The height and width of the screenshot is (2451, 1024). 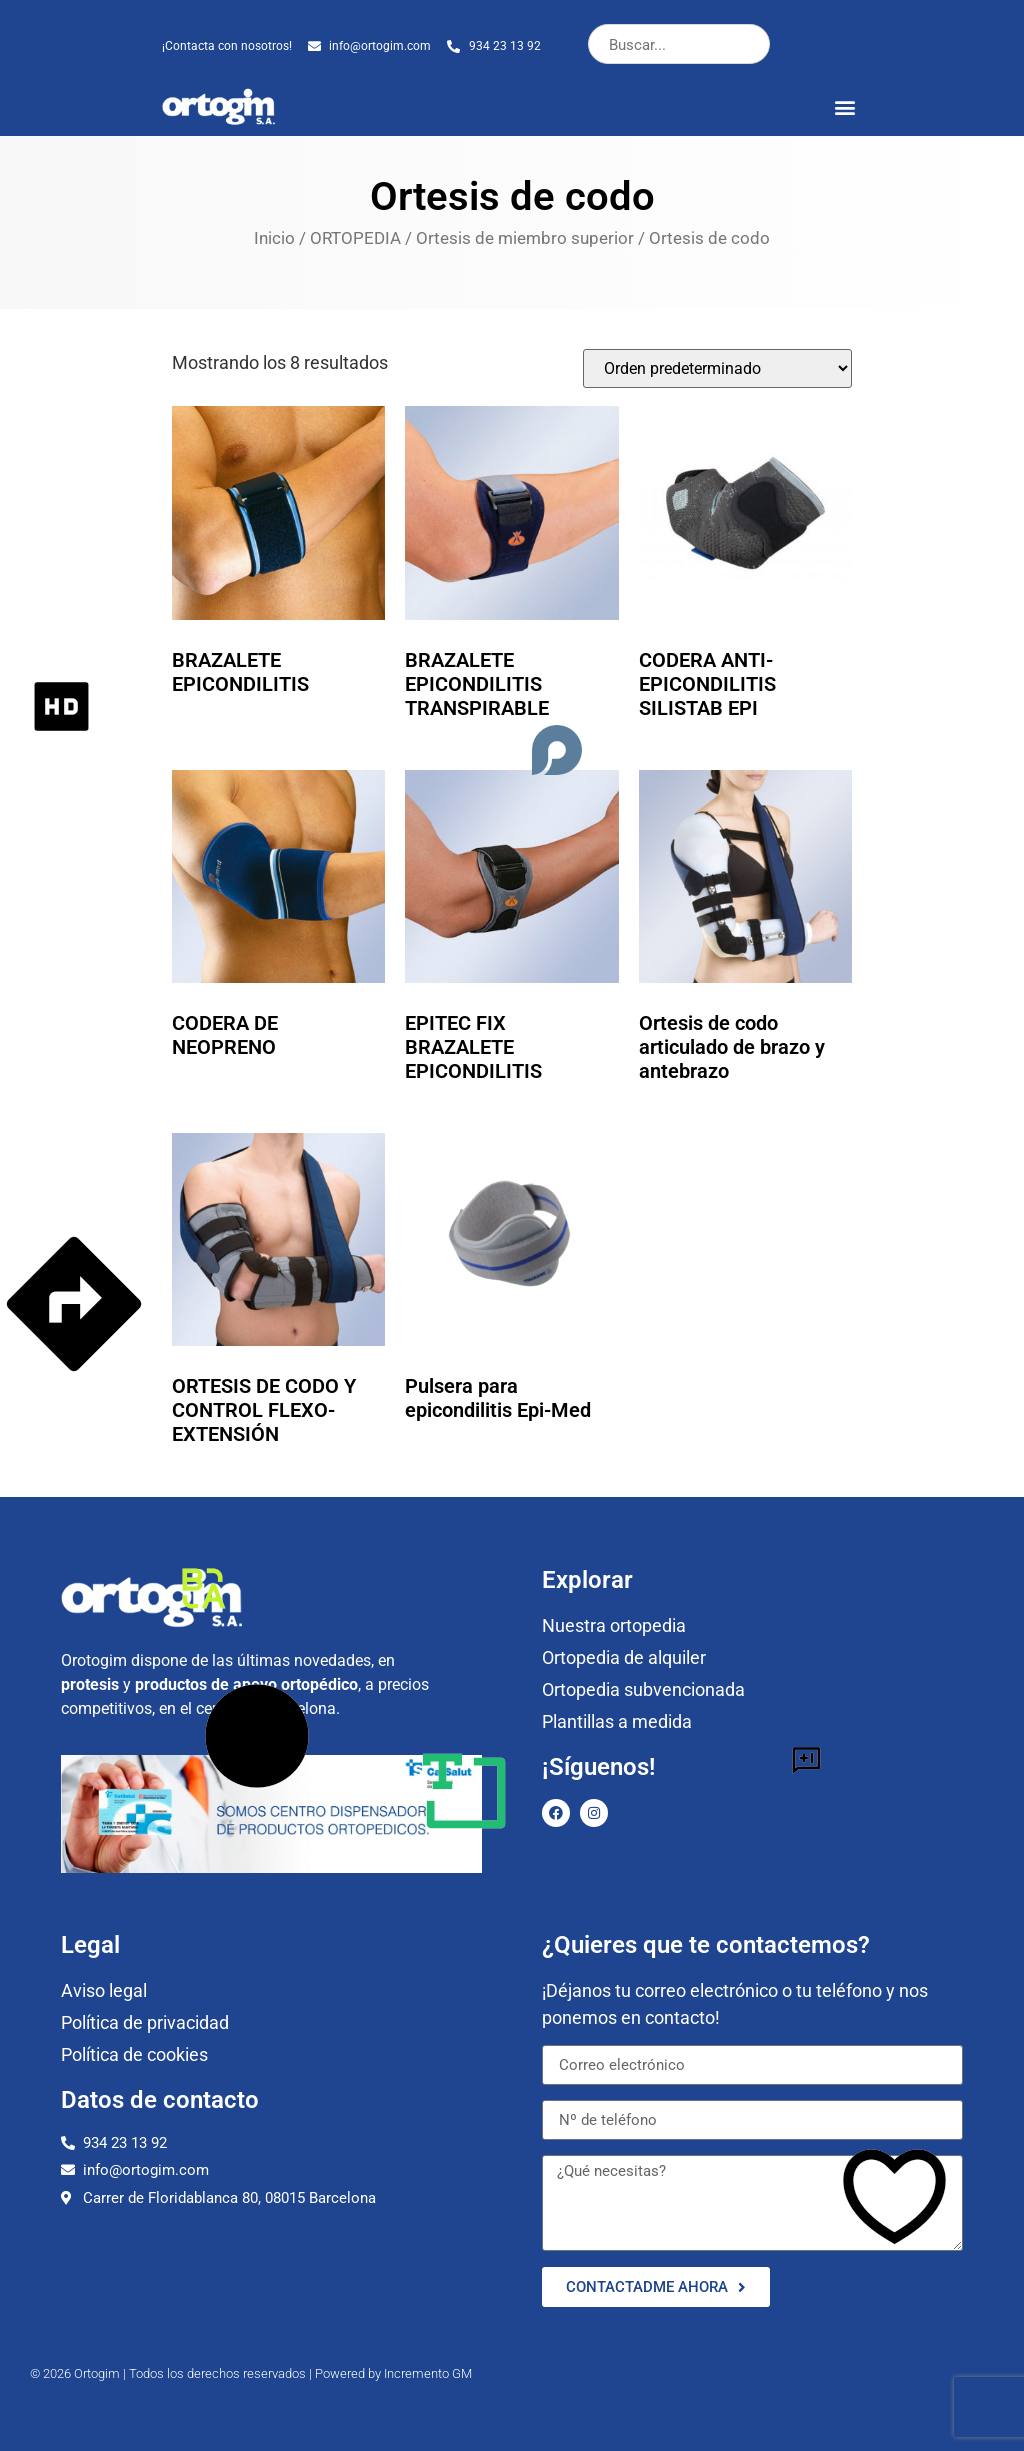 What do you see at coordinates (74, 1304) in the screenshot?
I see `get directions to this location` at bounding box center [74, 1304].